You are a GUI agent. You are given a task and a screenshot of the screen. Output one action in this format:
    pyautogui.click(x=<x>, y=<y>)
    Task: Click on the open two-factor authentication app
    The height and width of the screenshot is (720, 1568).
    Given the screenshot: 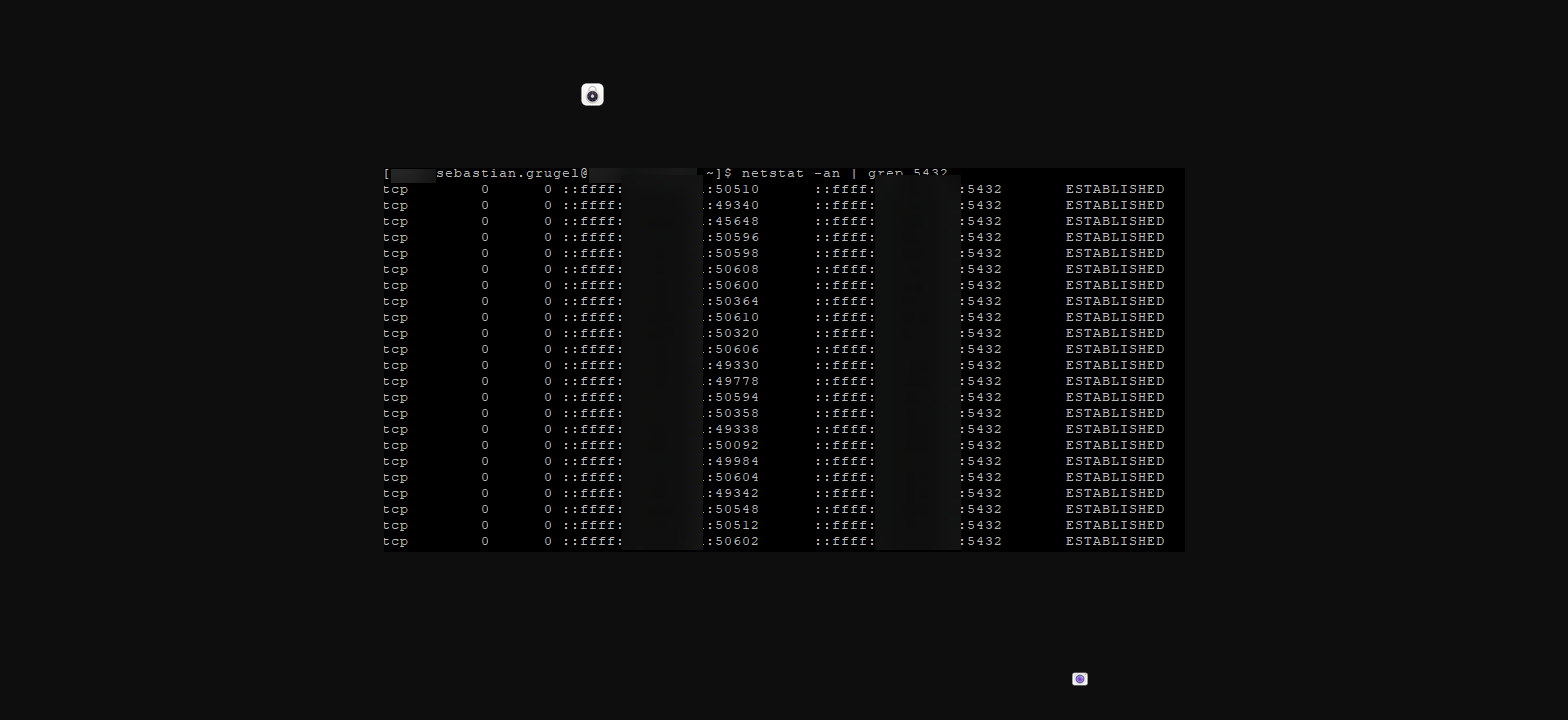 What is the action you would take?
    pyautogui.click(x=592, y=94)
    